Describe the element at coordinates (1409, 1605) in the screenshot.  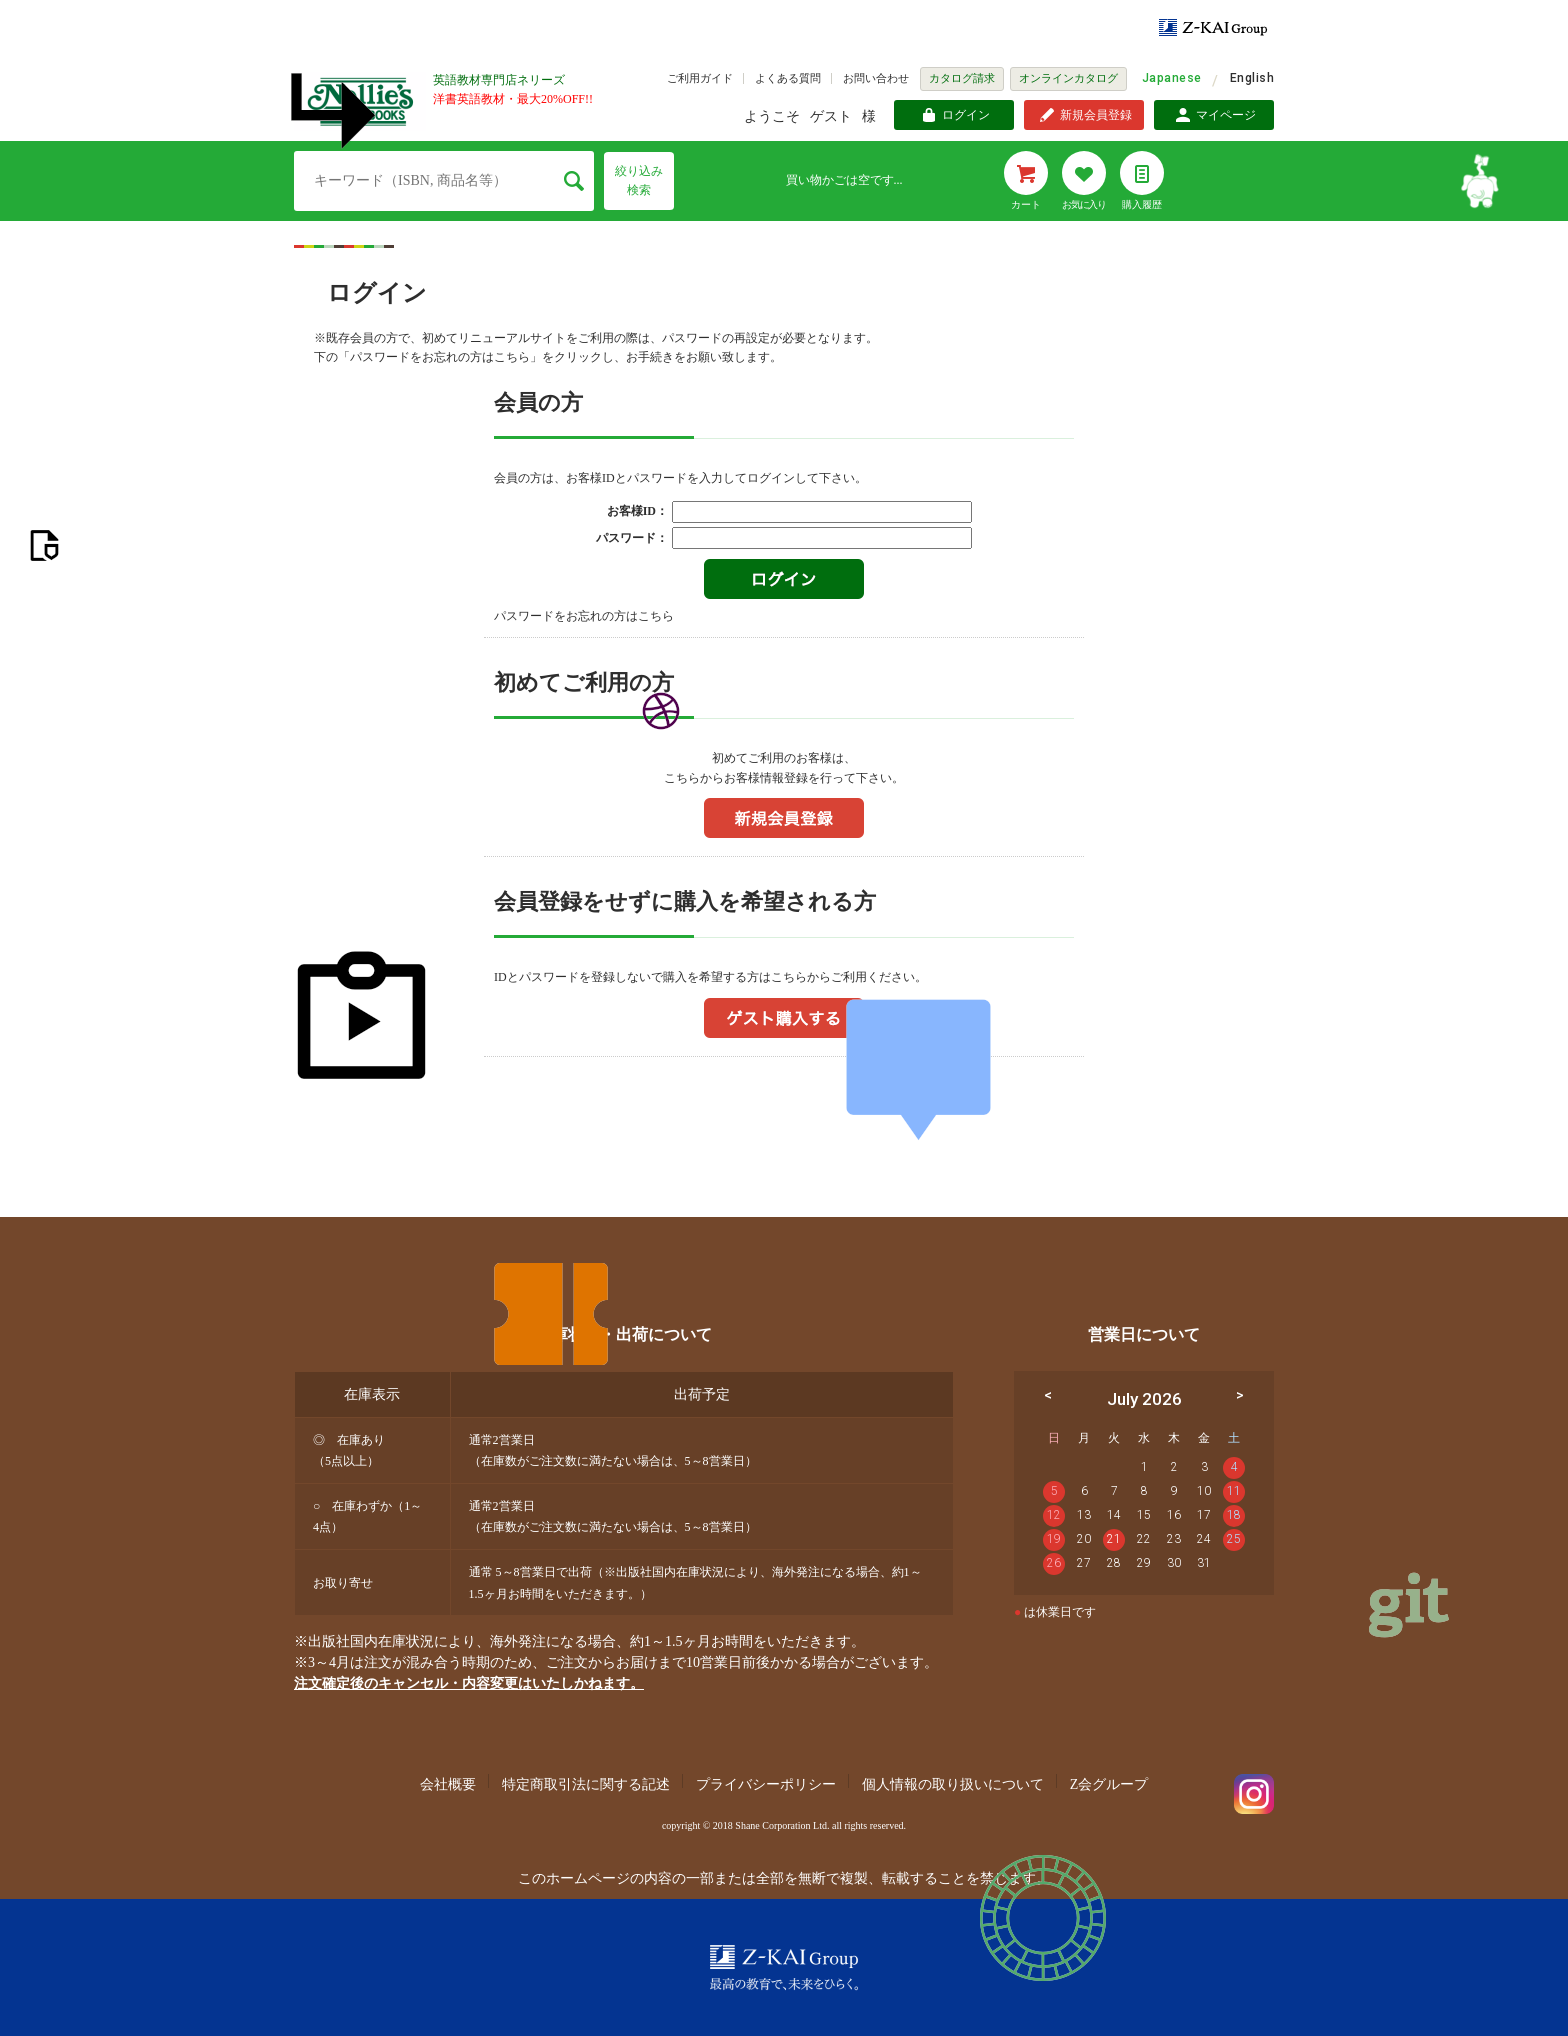
I see `git version control system logo` at that location.